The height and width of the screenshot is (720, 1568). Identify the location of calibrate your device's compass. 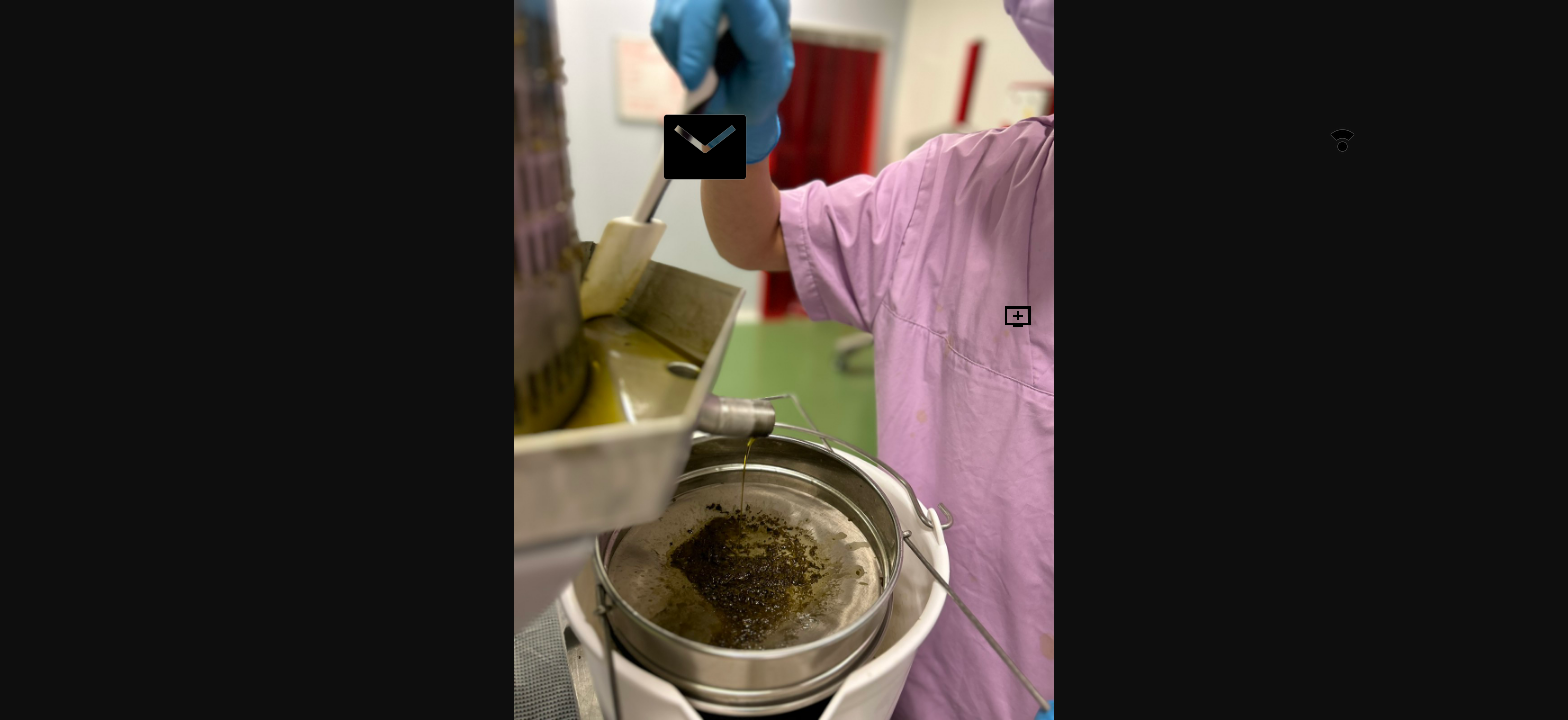
(1342, 140).